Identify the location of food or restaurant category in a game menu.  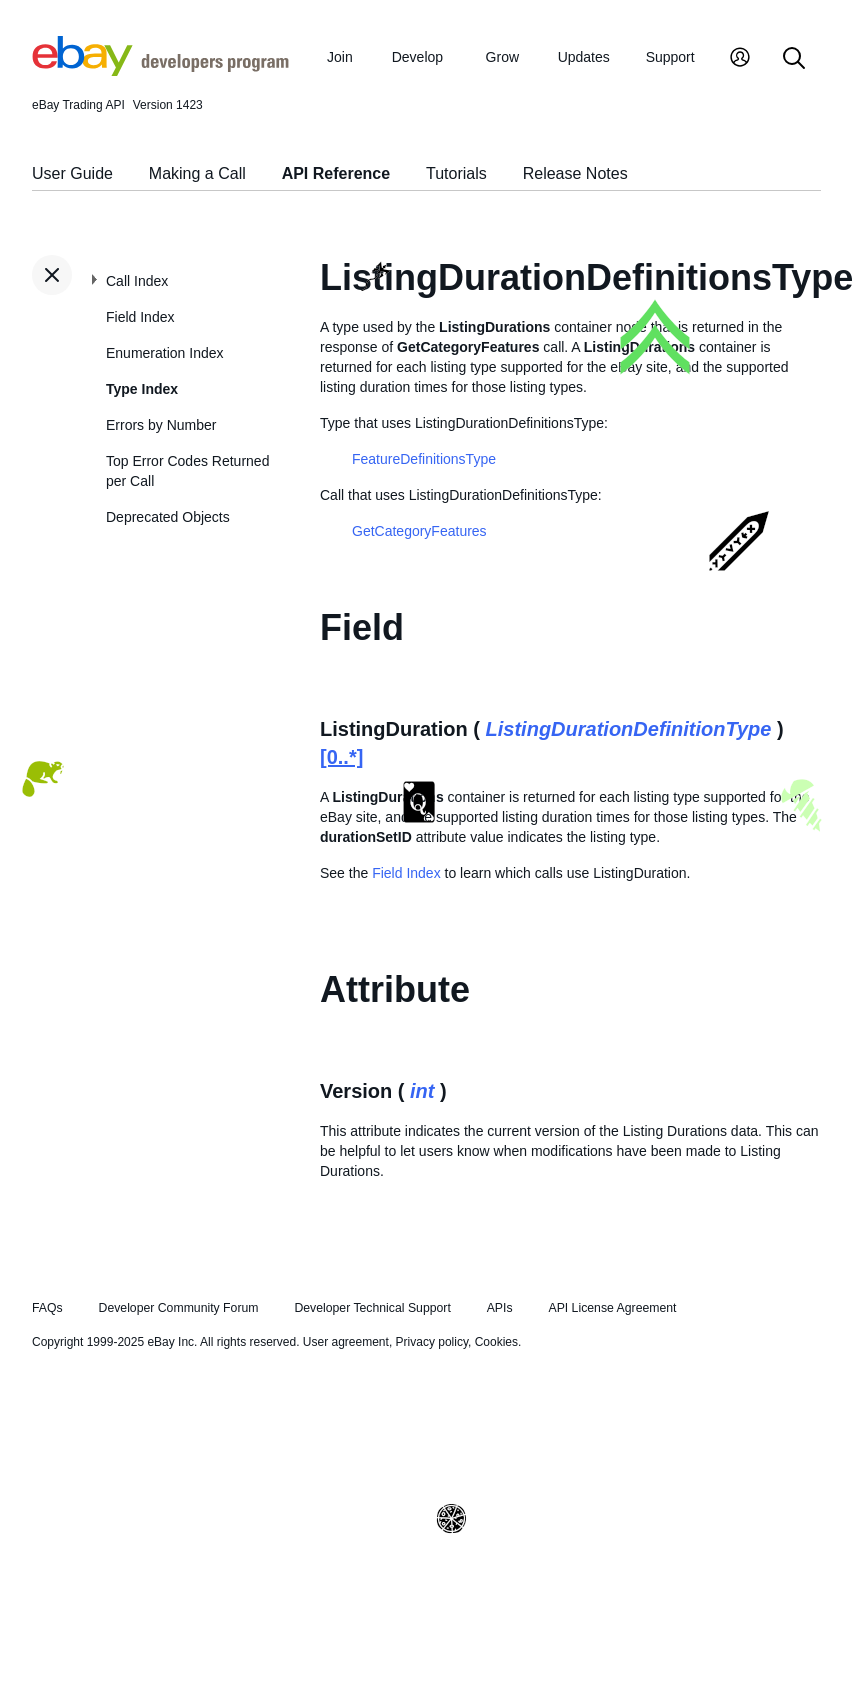
(451, 1518).